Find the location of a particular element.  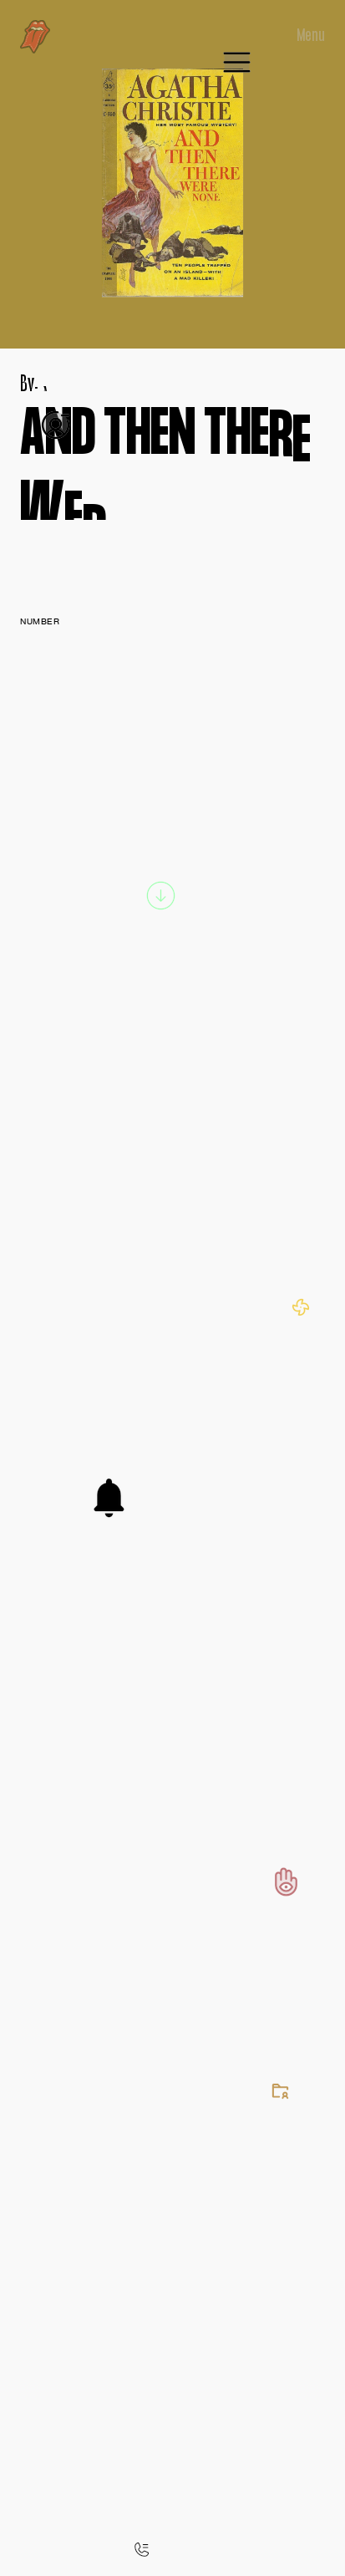

access user files or personal folder is located at coordinates (280, 2090).